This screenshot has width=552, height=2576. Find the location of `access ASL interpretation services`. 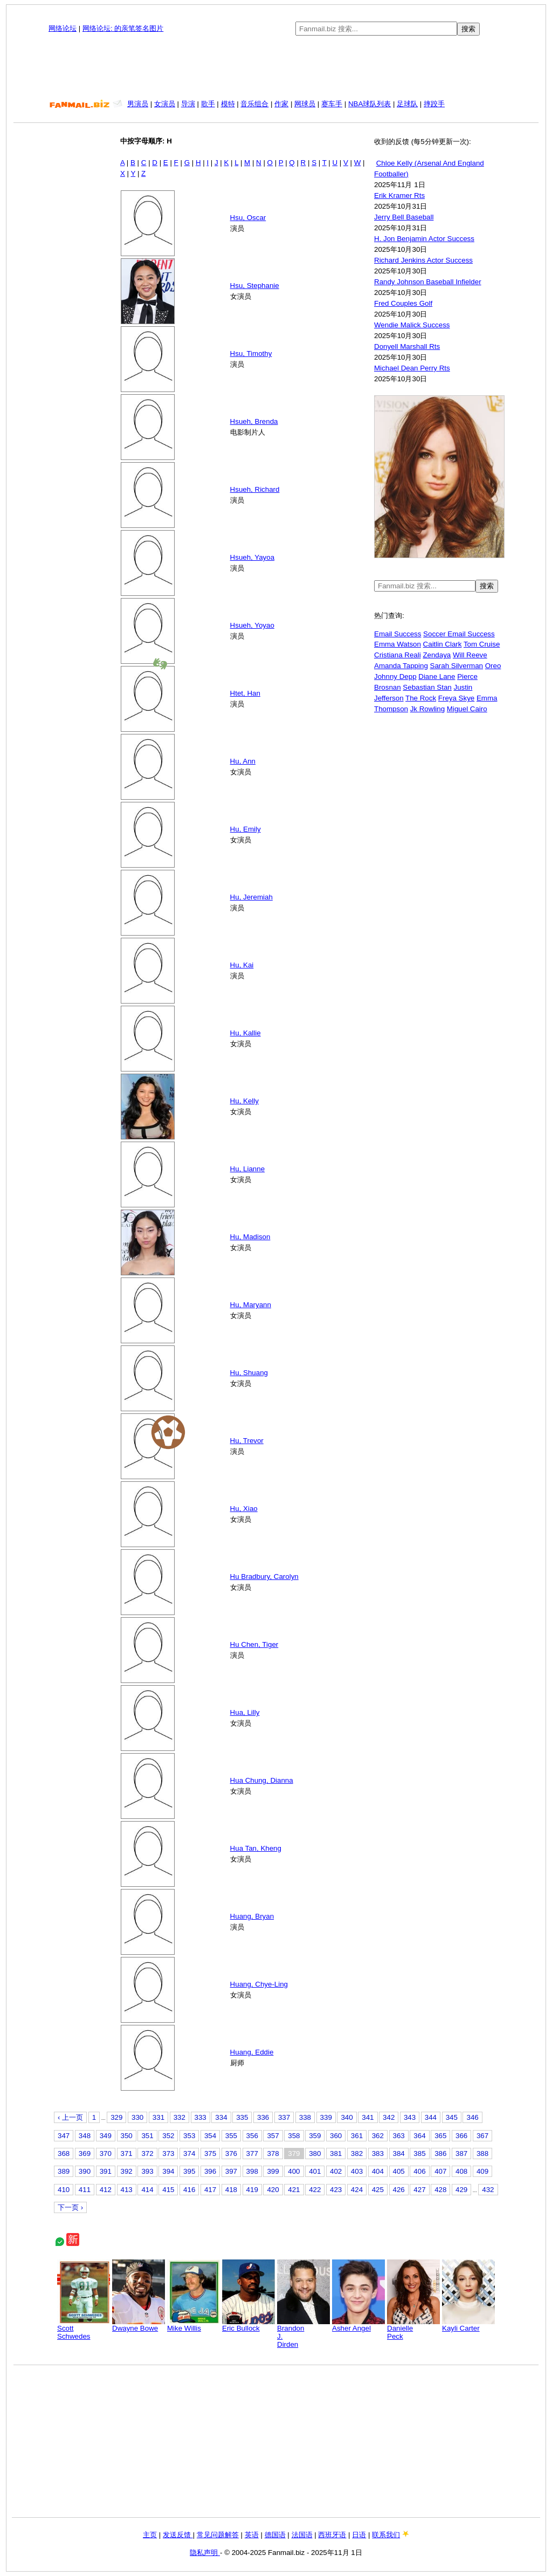

access ASL interpretation services is located at coordinates (160, 664).